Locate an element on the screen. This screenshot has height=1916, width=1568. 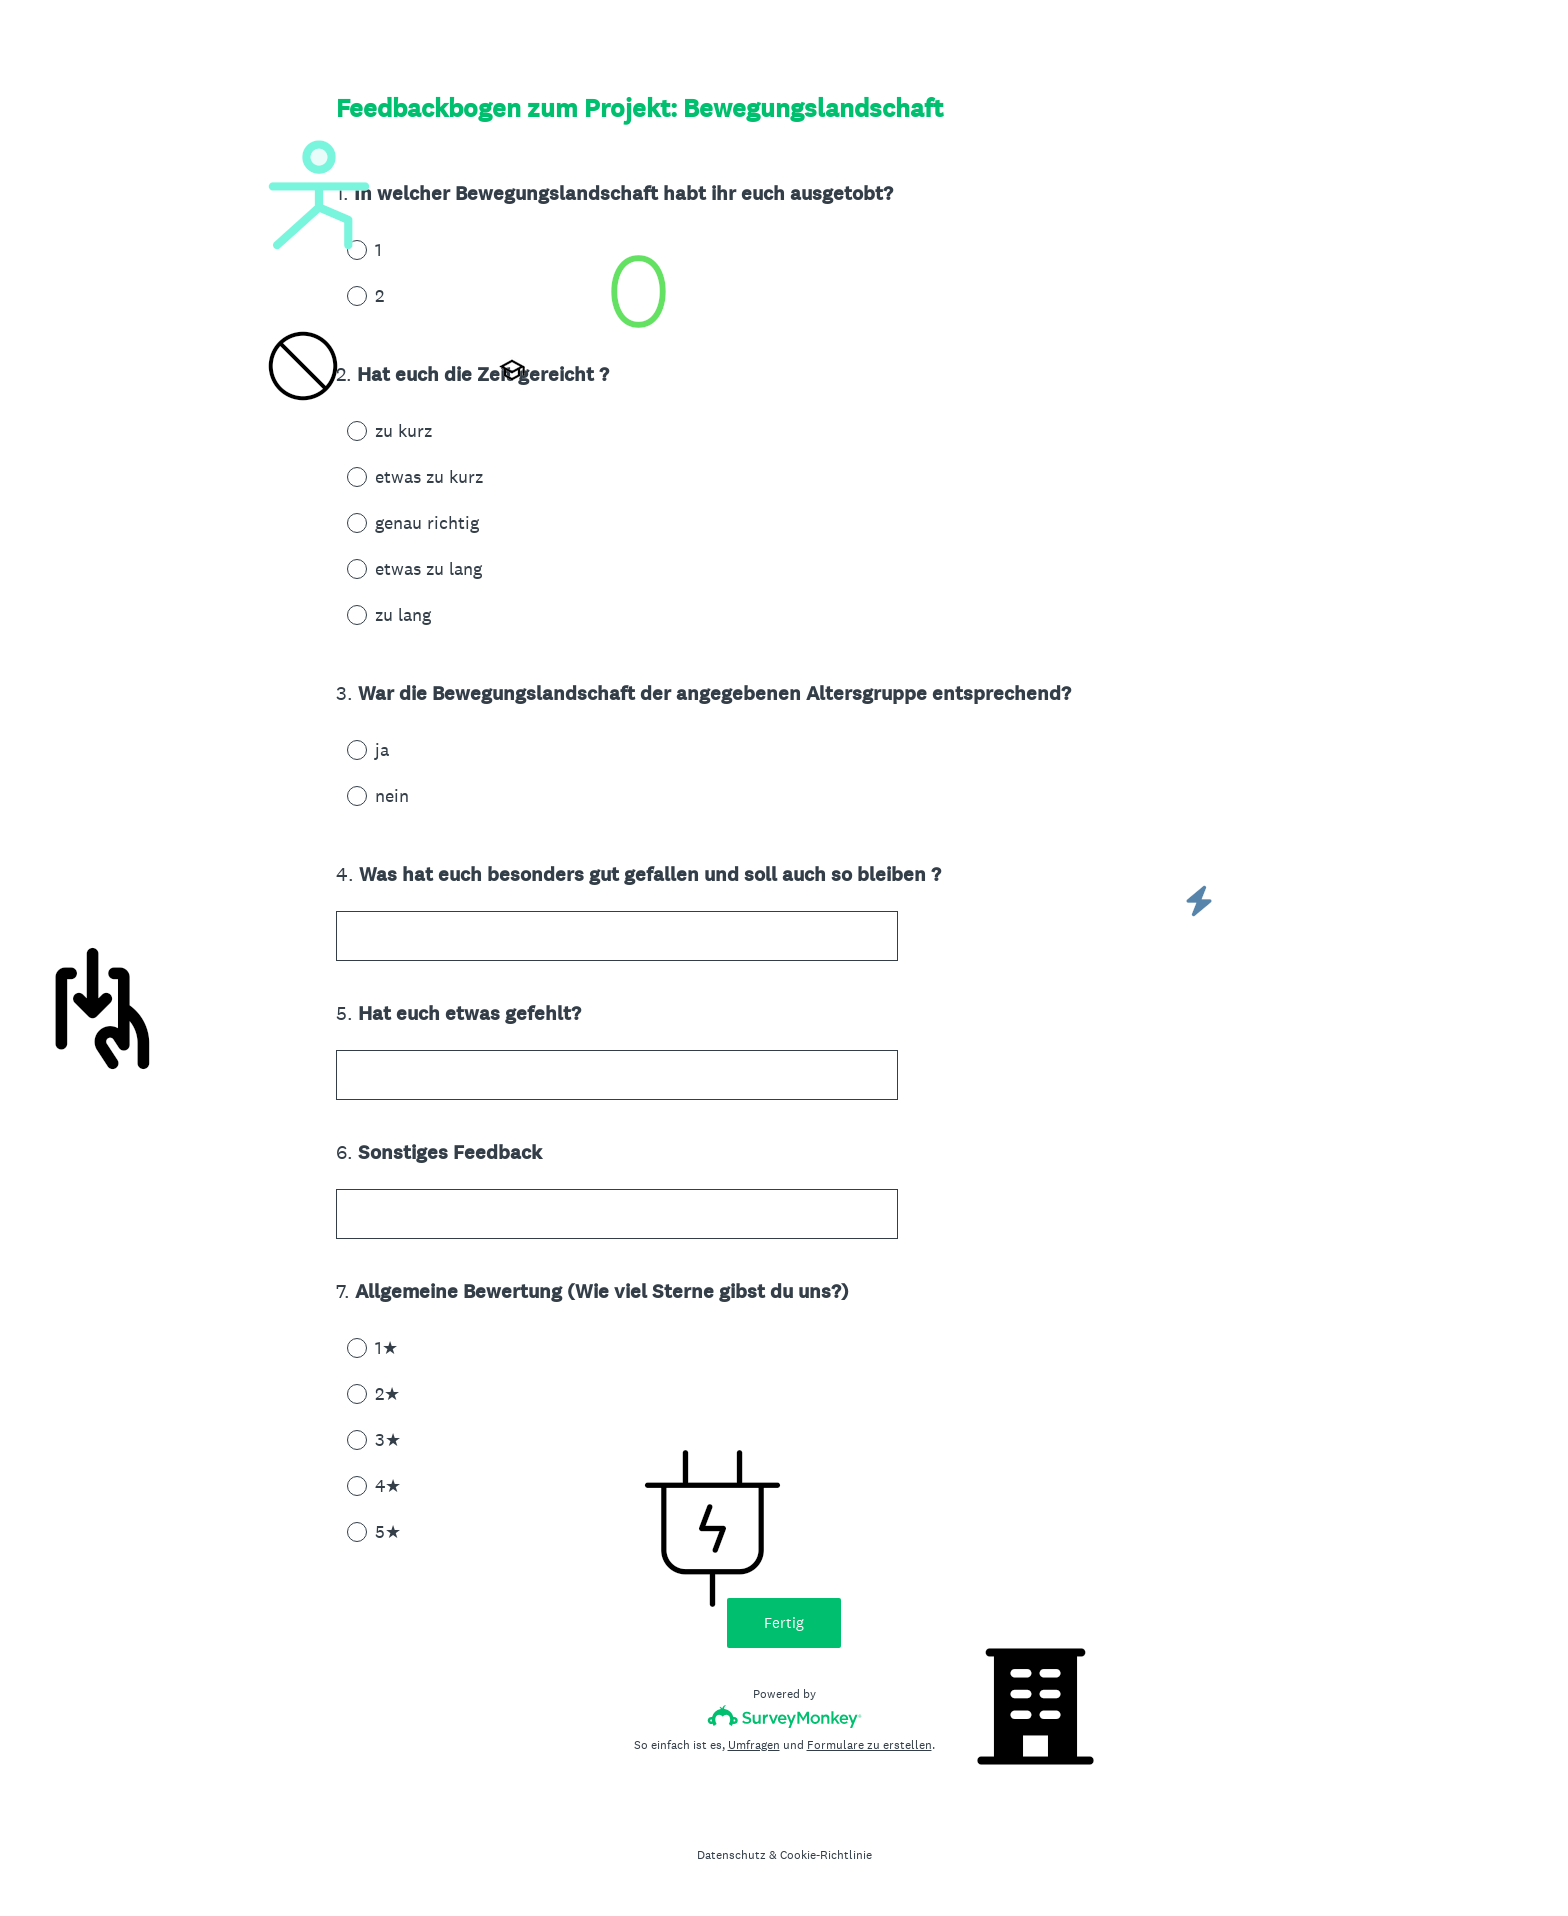
indicates a blocked or prohibited action is located at coordinates (303, 366).